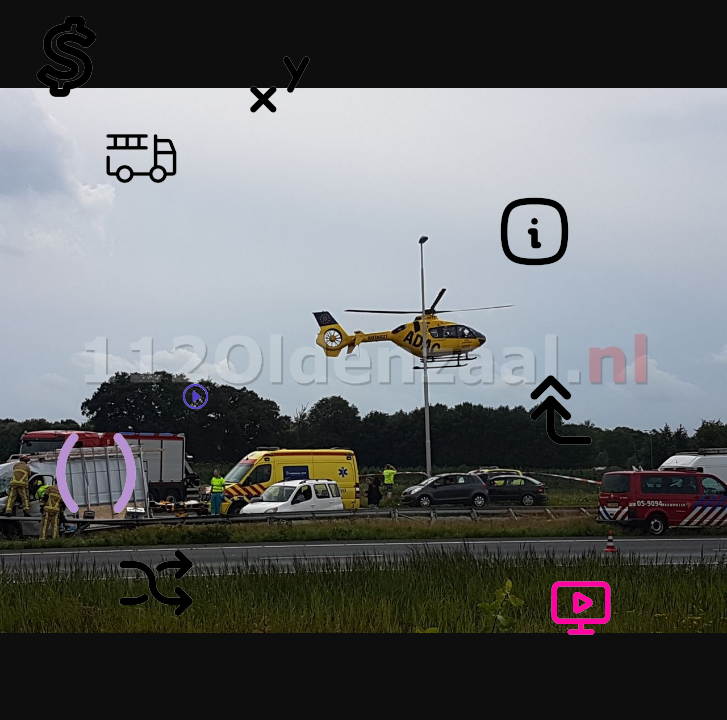 The height and width of the screenshot is (720, 727). I want to click on go back two levels in navigation, so click(563, 412).